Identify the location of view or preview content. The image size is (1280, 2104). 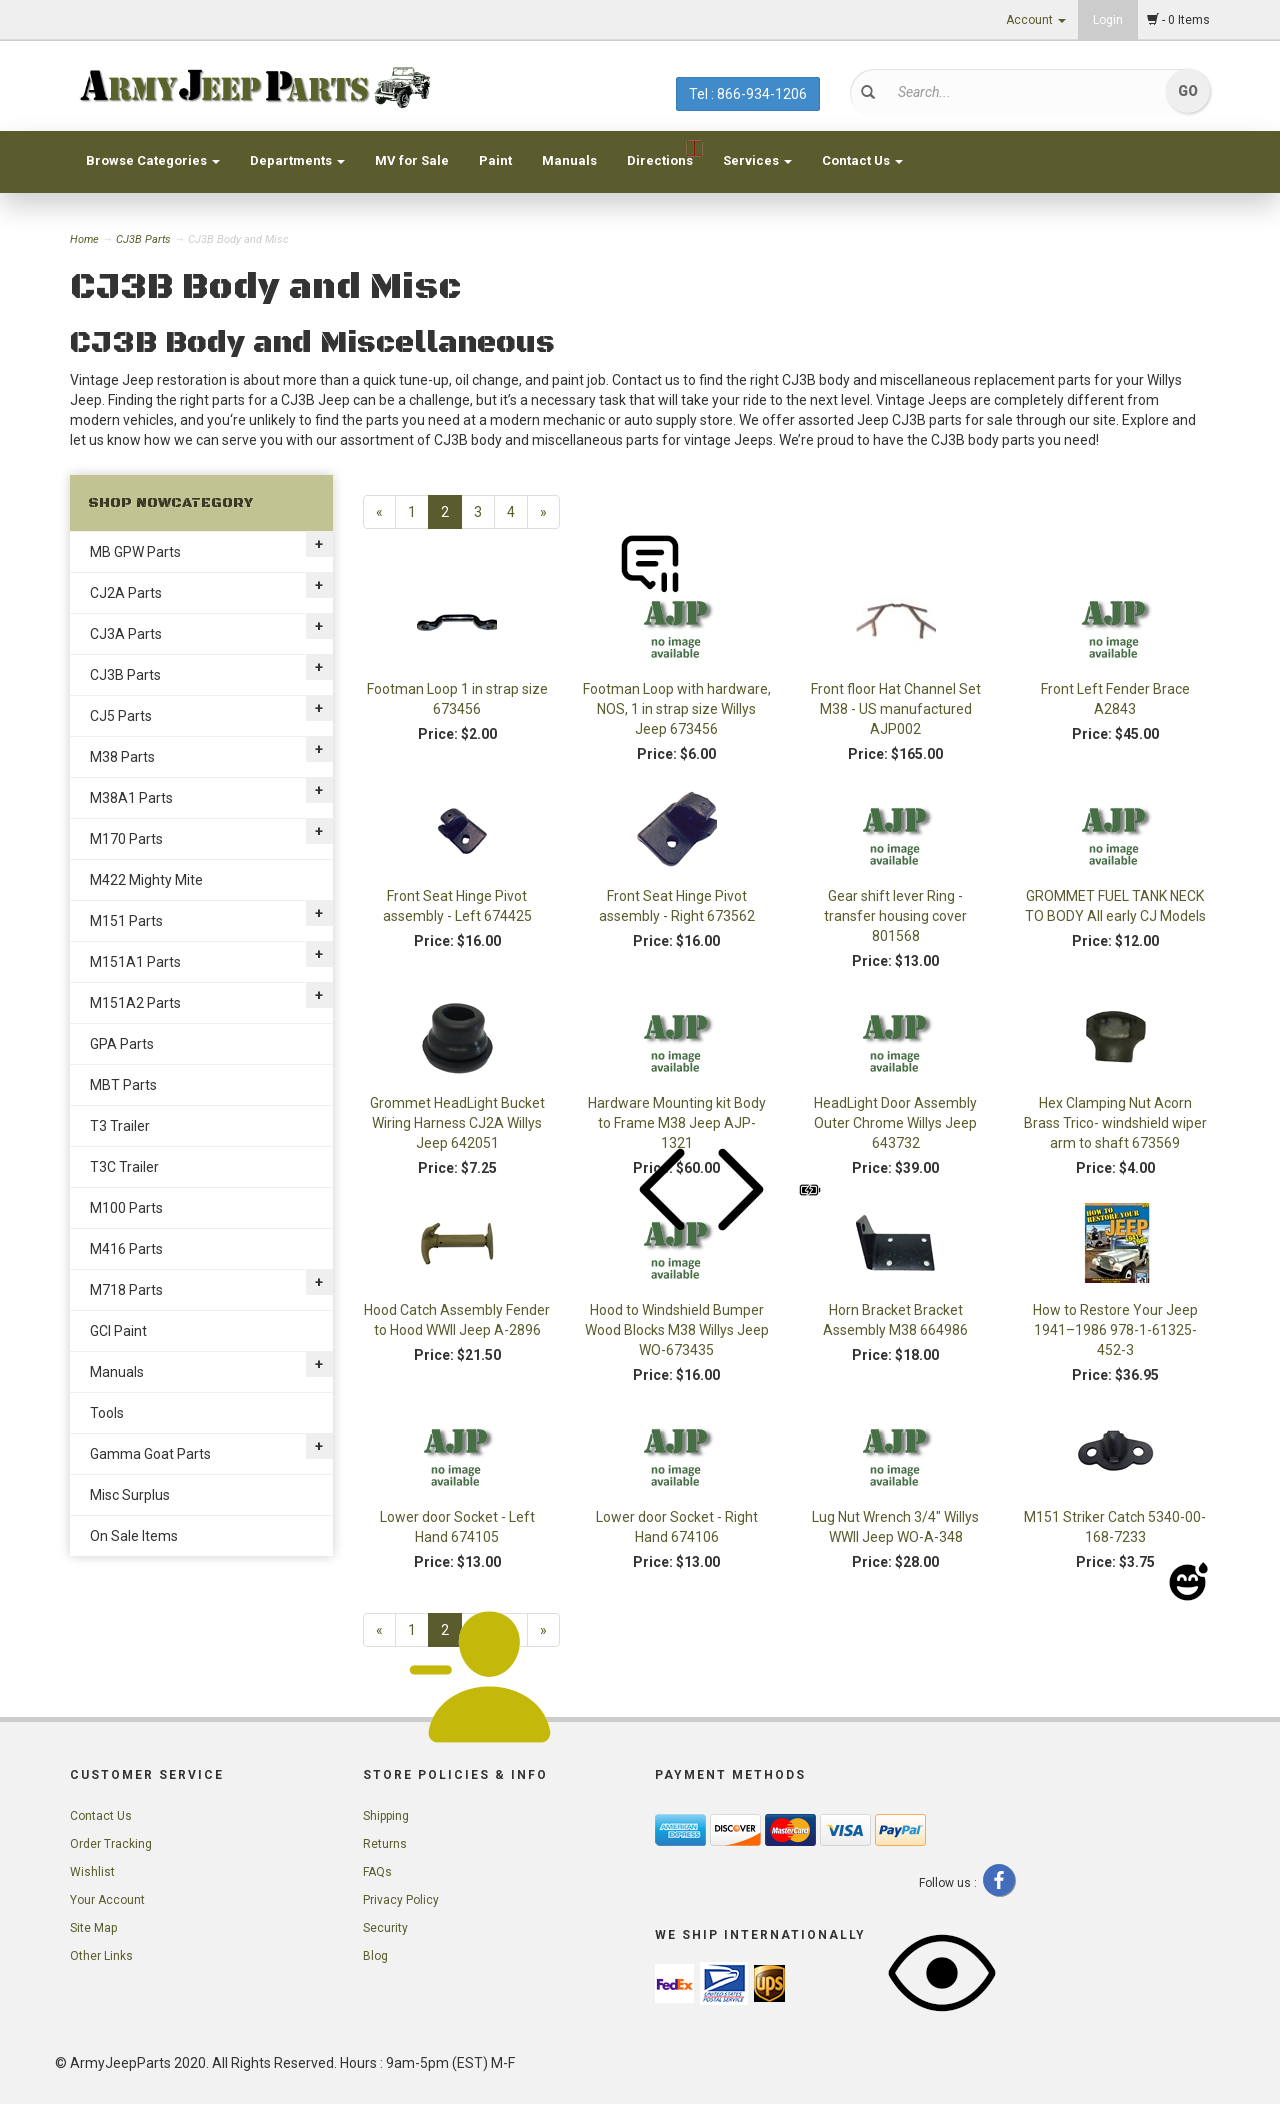
(942, 1973).